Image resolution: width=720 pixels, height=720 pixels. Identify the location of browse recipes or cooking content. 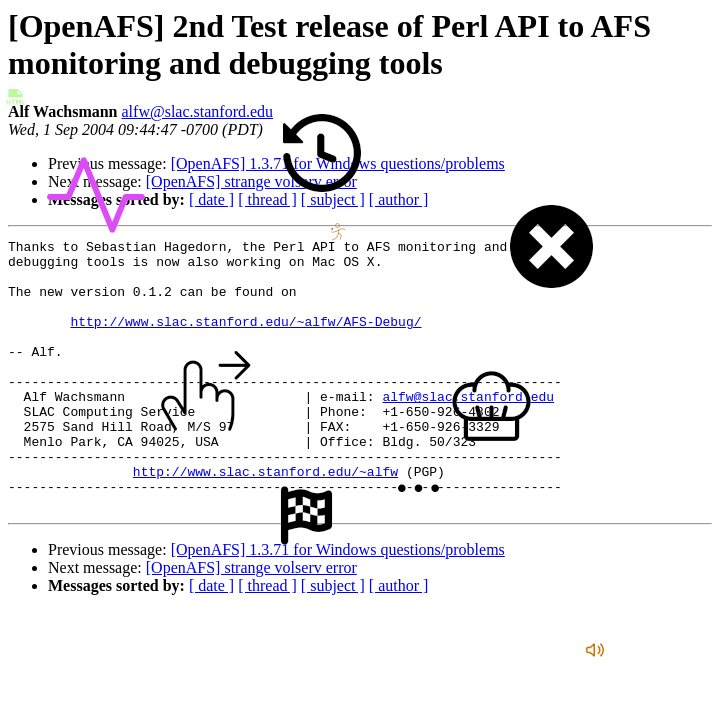
(491, 407).